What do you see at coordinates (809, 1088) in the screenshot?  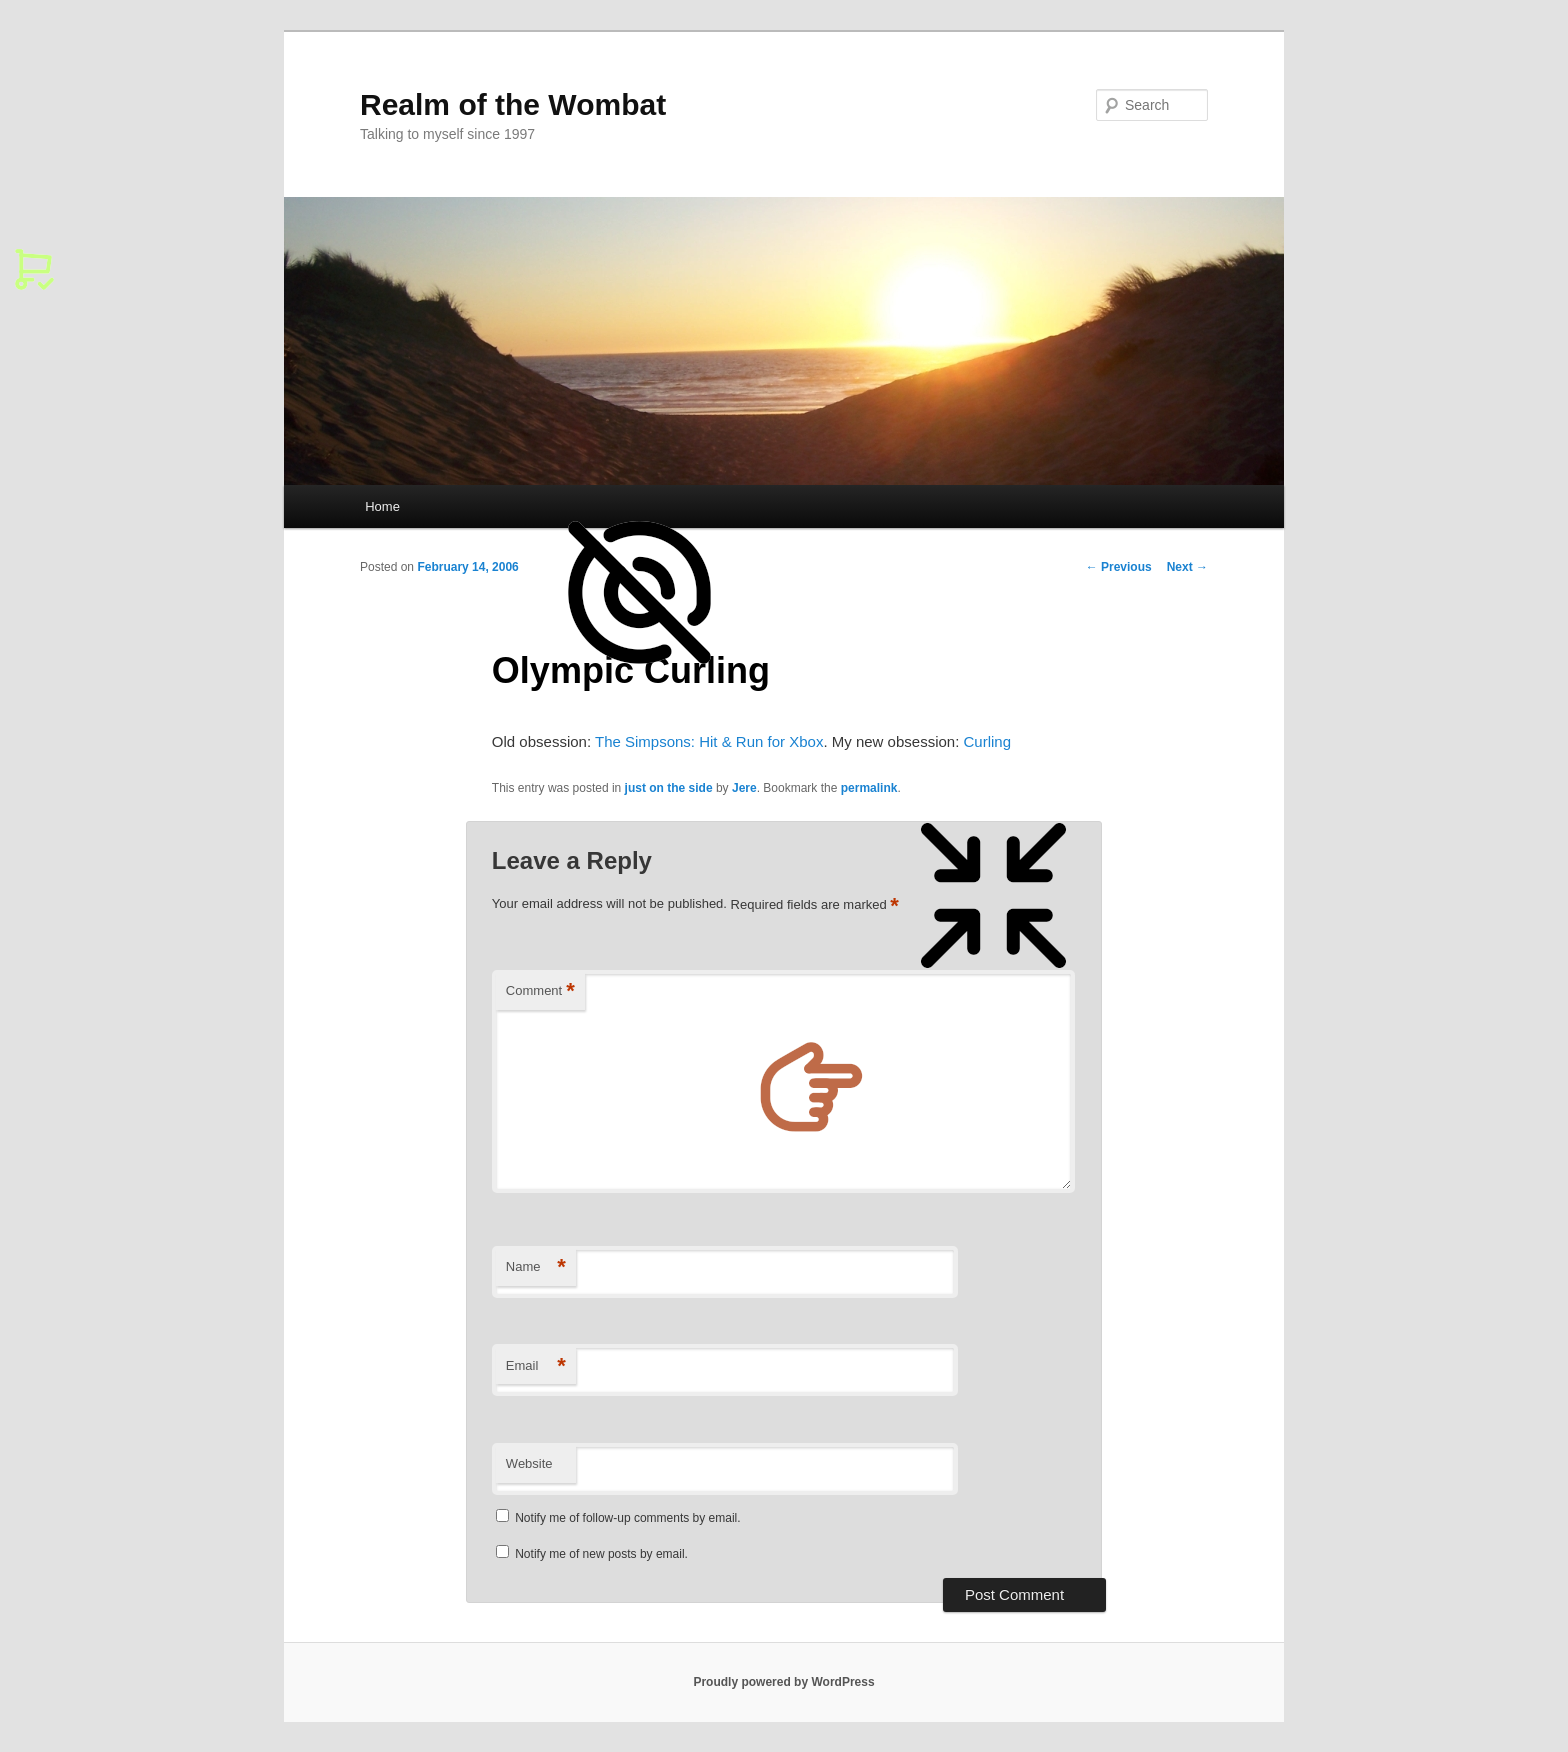 I see `navigate to the next item or step` at bounding box center [809, 1088].